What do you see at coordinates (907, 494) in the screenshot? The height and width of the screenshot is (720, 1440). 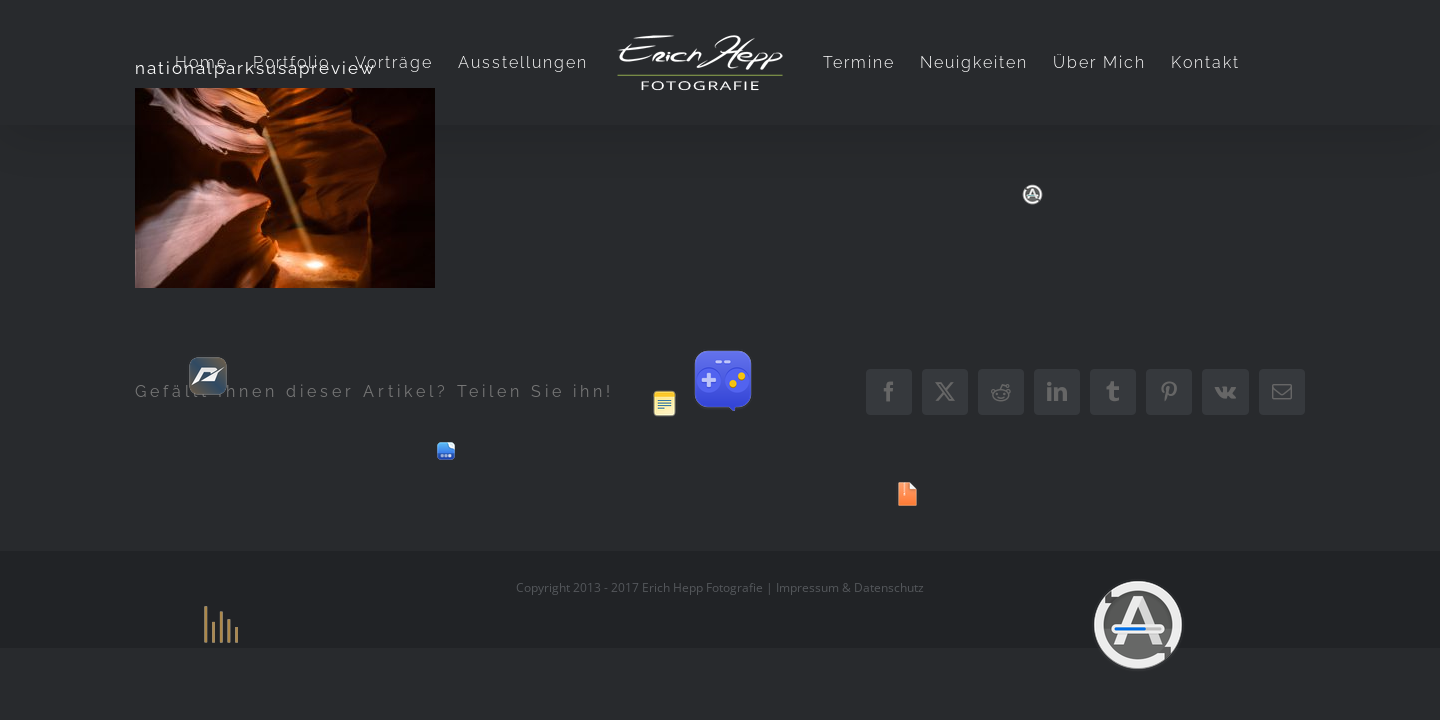 I see `an ARJ compressed archive file` at bounding box center [907, 494].